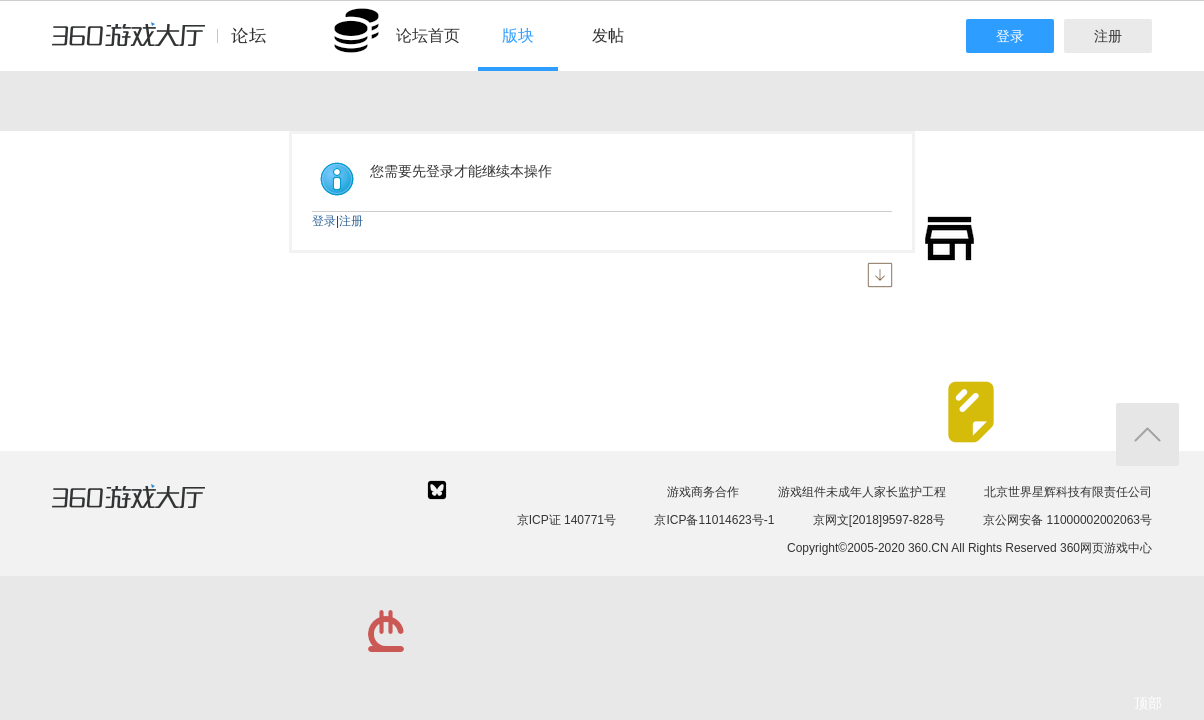 The image size is (1204, 720). I want to click on view your coin balance or currency, so click(356, 30).